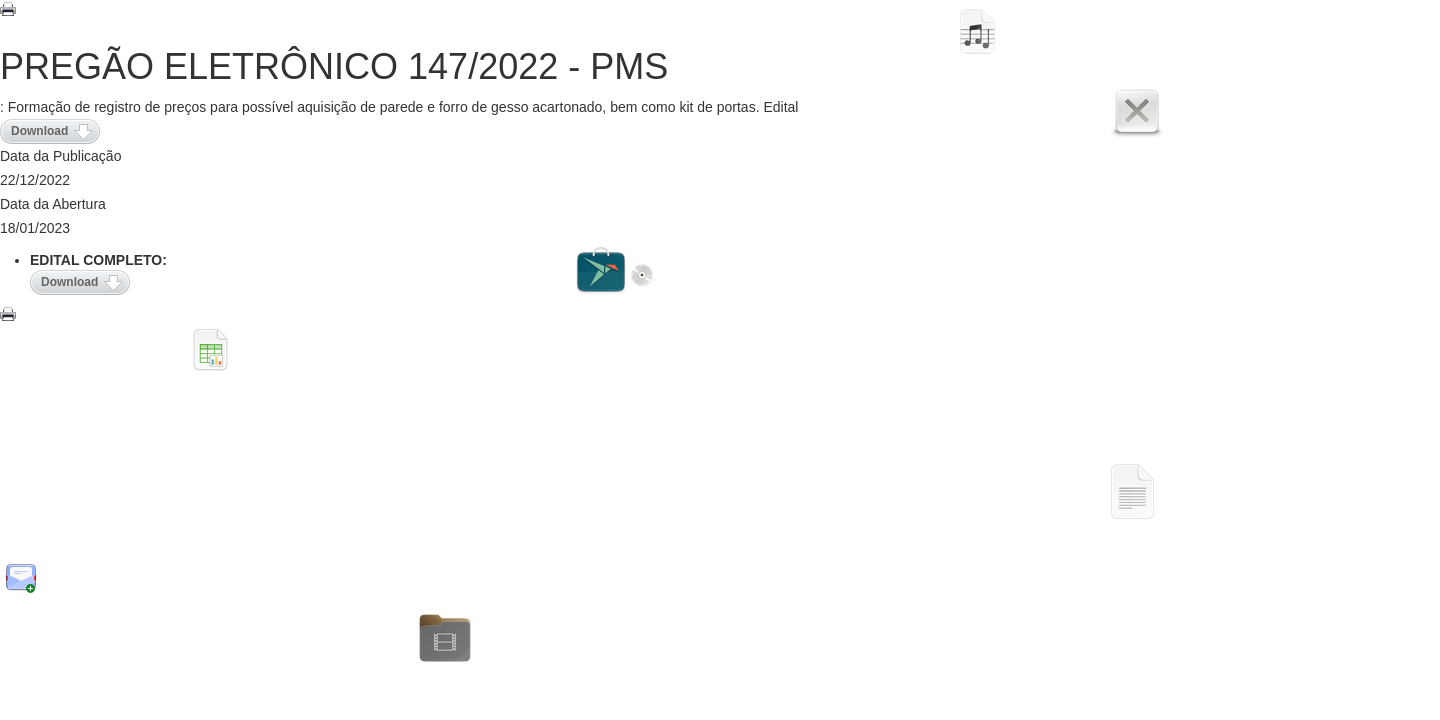  Describe the element at coordinates (642, 275) in the screenshot. I see `unmount or eject a cd/dvd disc` at that location.